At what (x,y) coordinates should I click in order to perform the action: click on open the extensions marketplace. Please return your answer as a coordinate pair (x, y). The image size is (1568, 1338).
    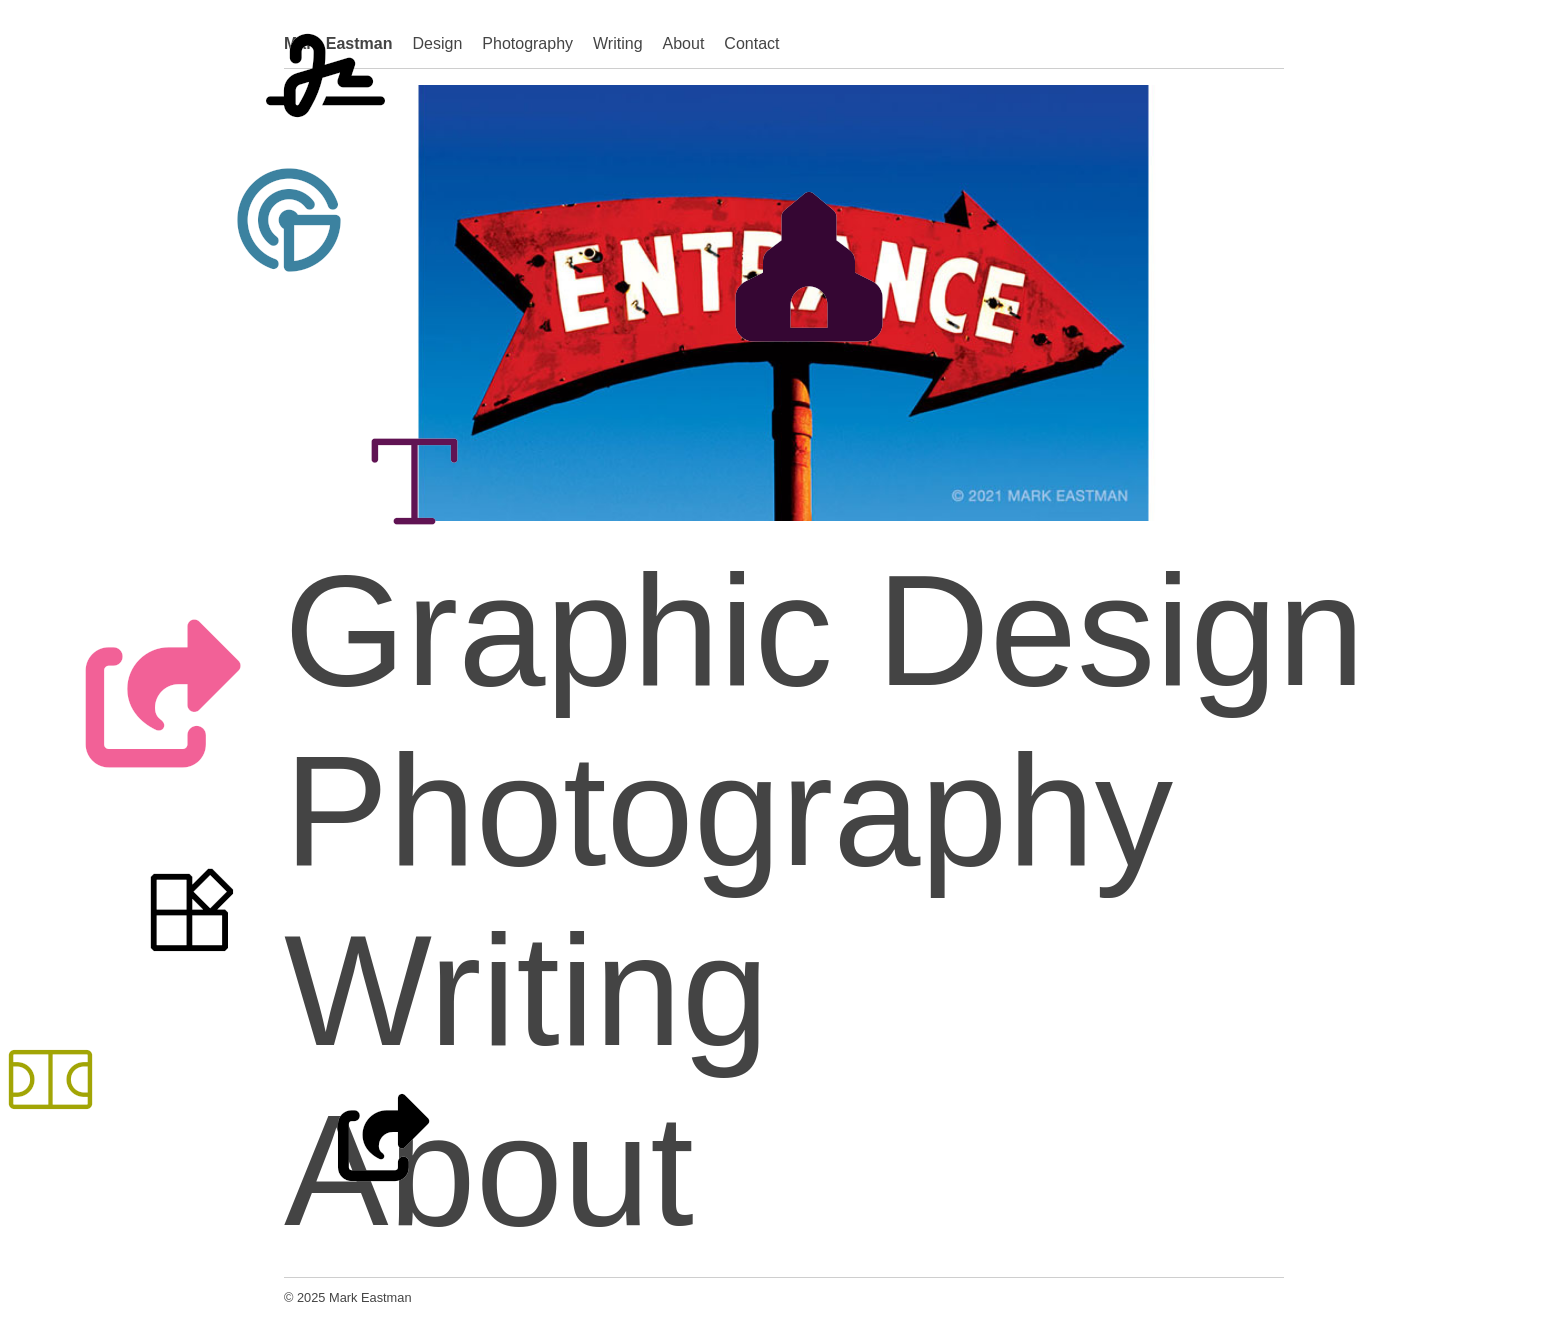
    Looking at the image, I should click on (188, 909).